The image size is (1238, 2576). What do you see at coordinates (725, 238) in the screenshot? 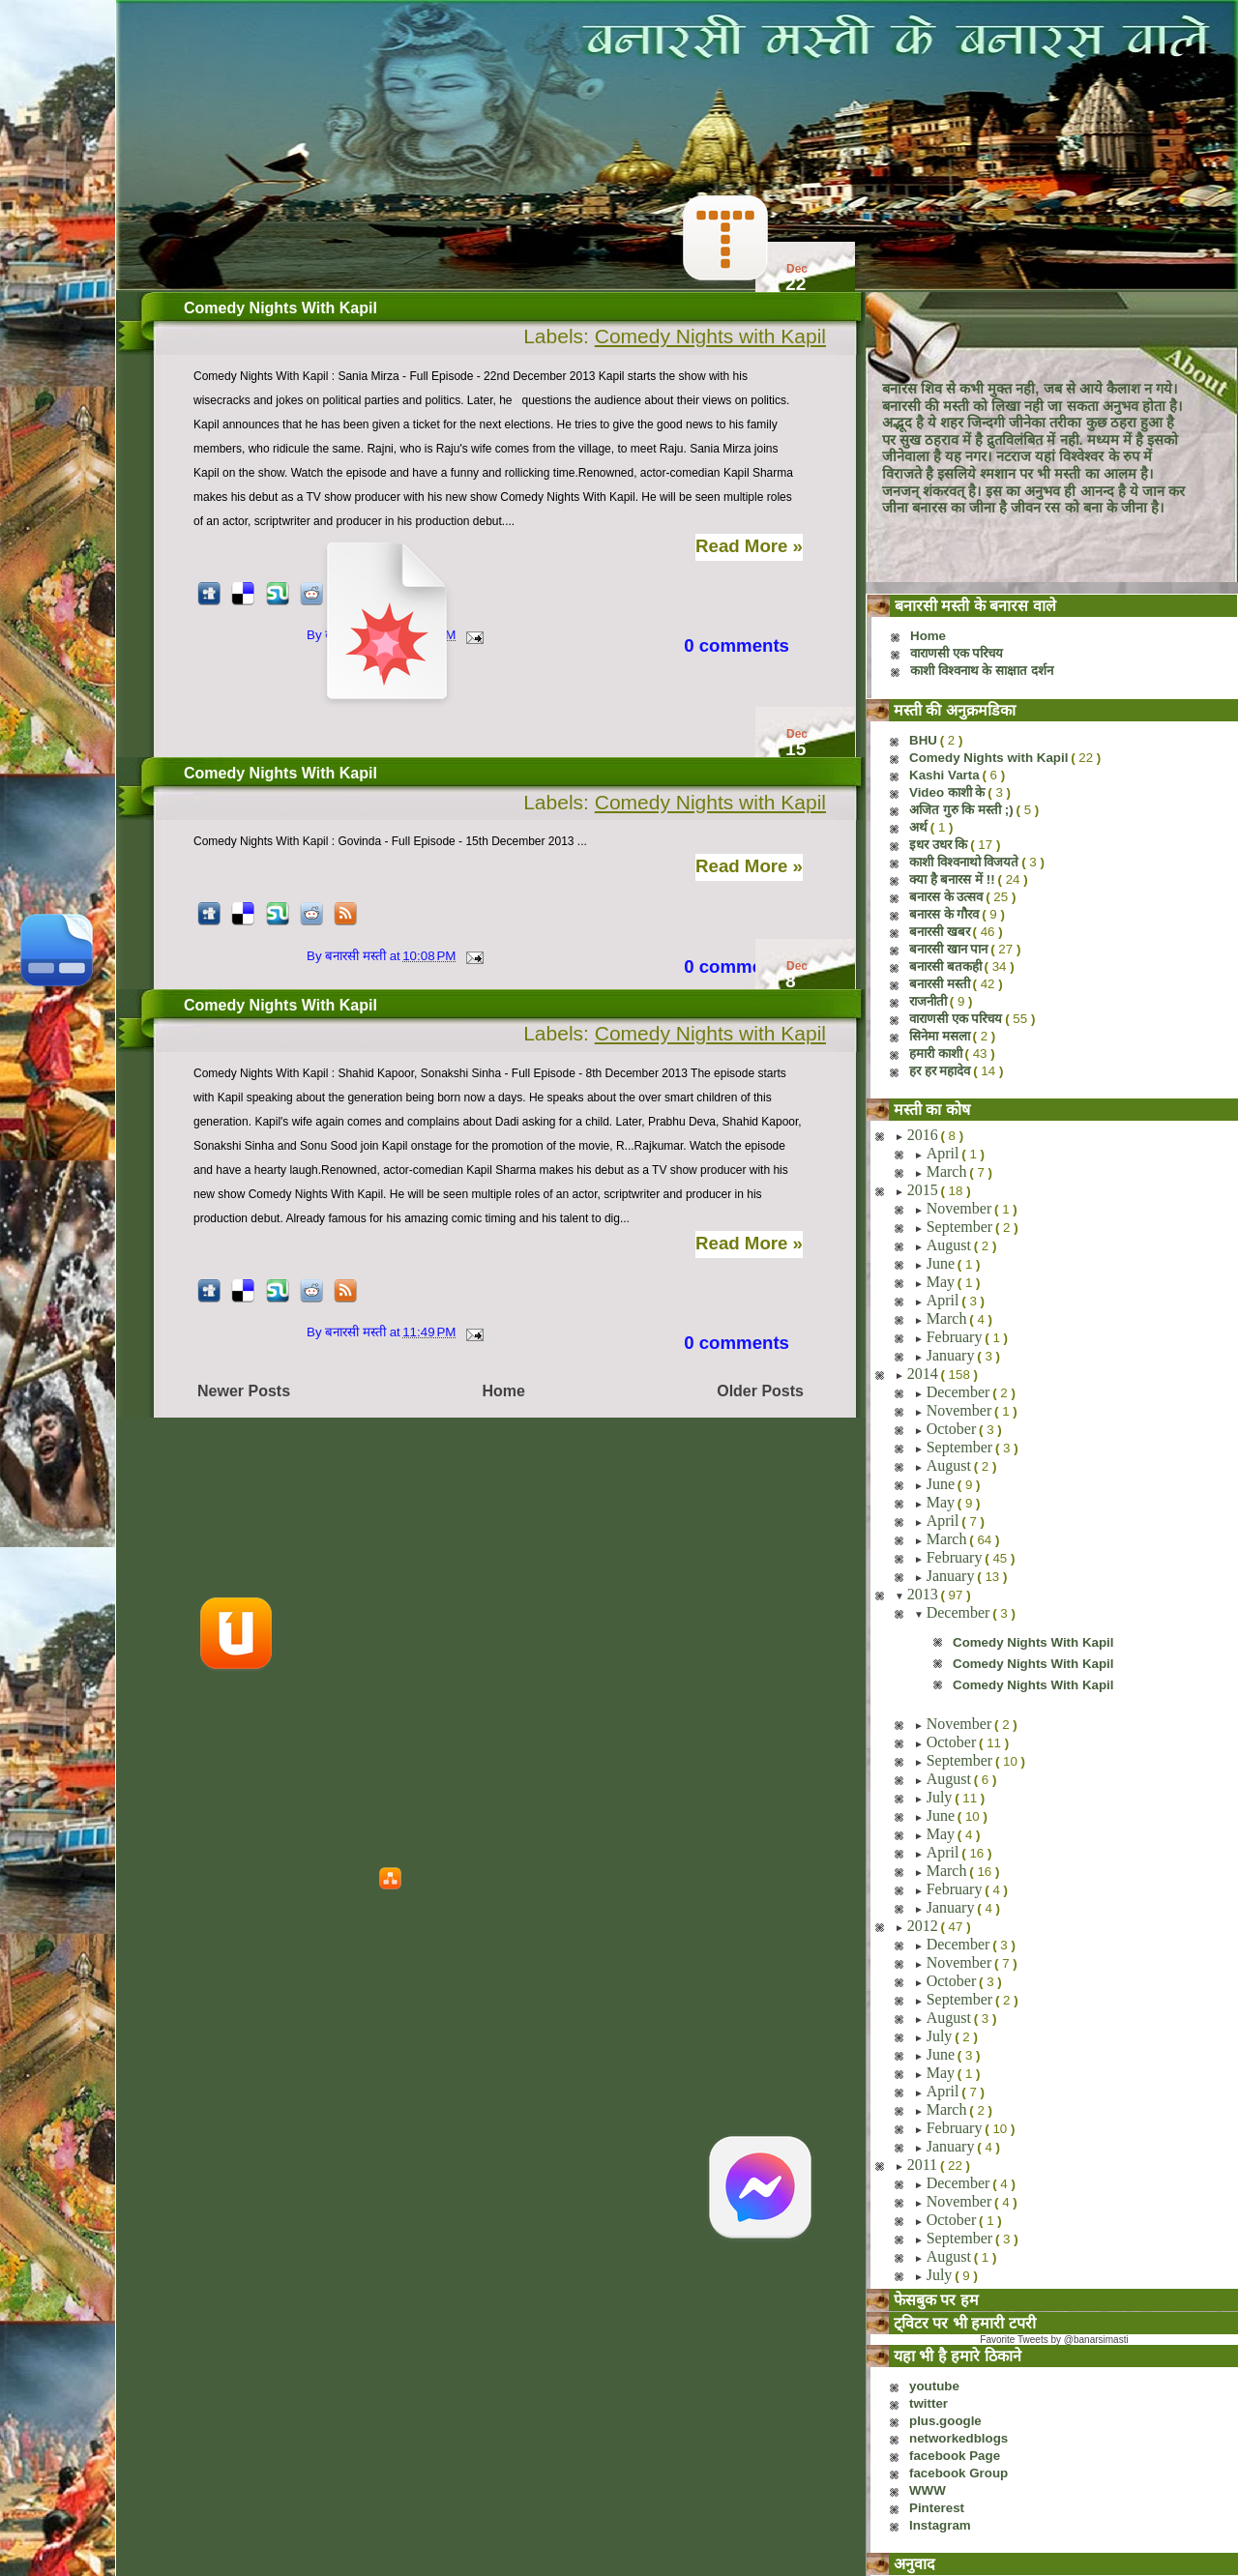
I see `open tipp10 typing tutor application` at bounding box center [725, 238].